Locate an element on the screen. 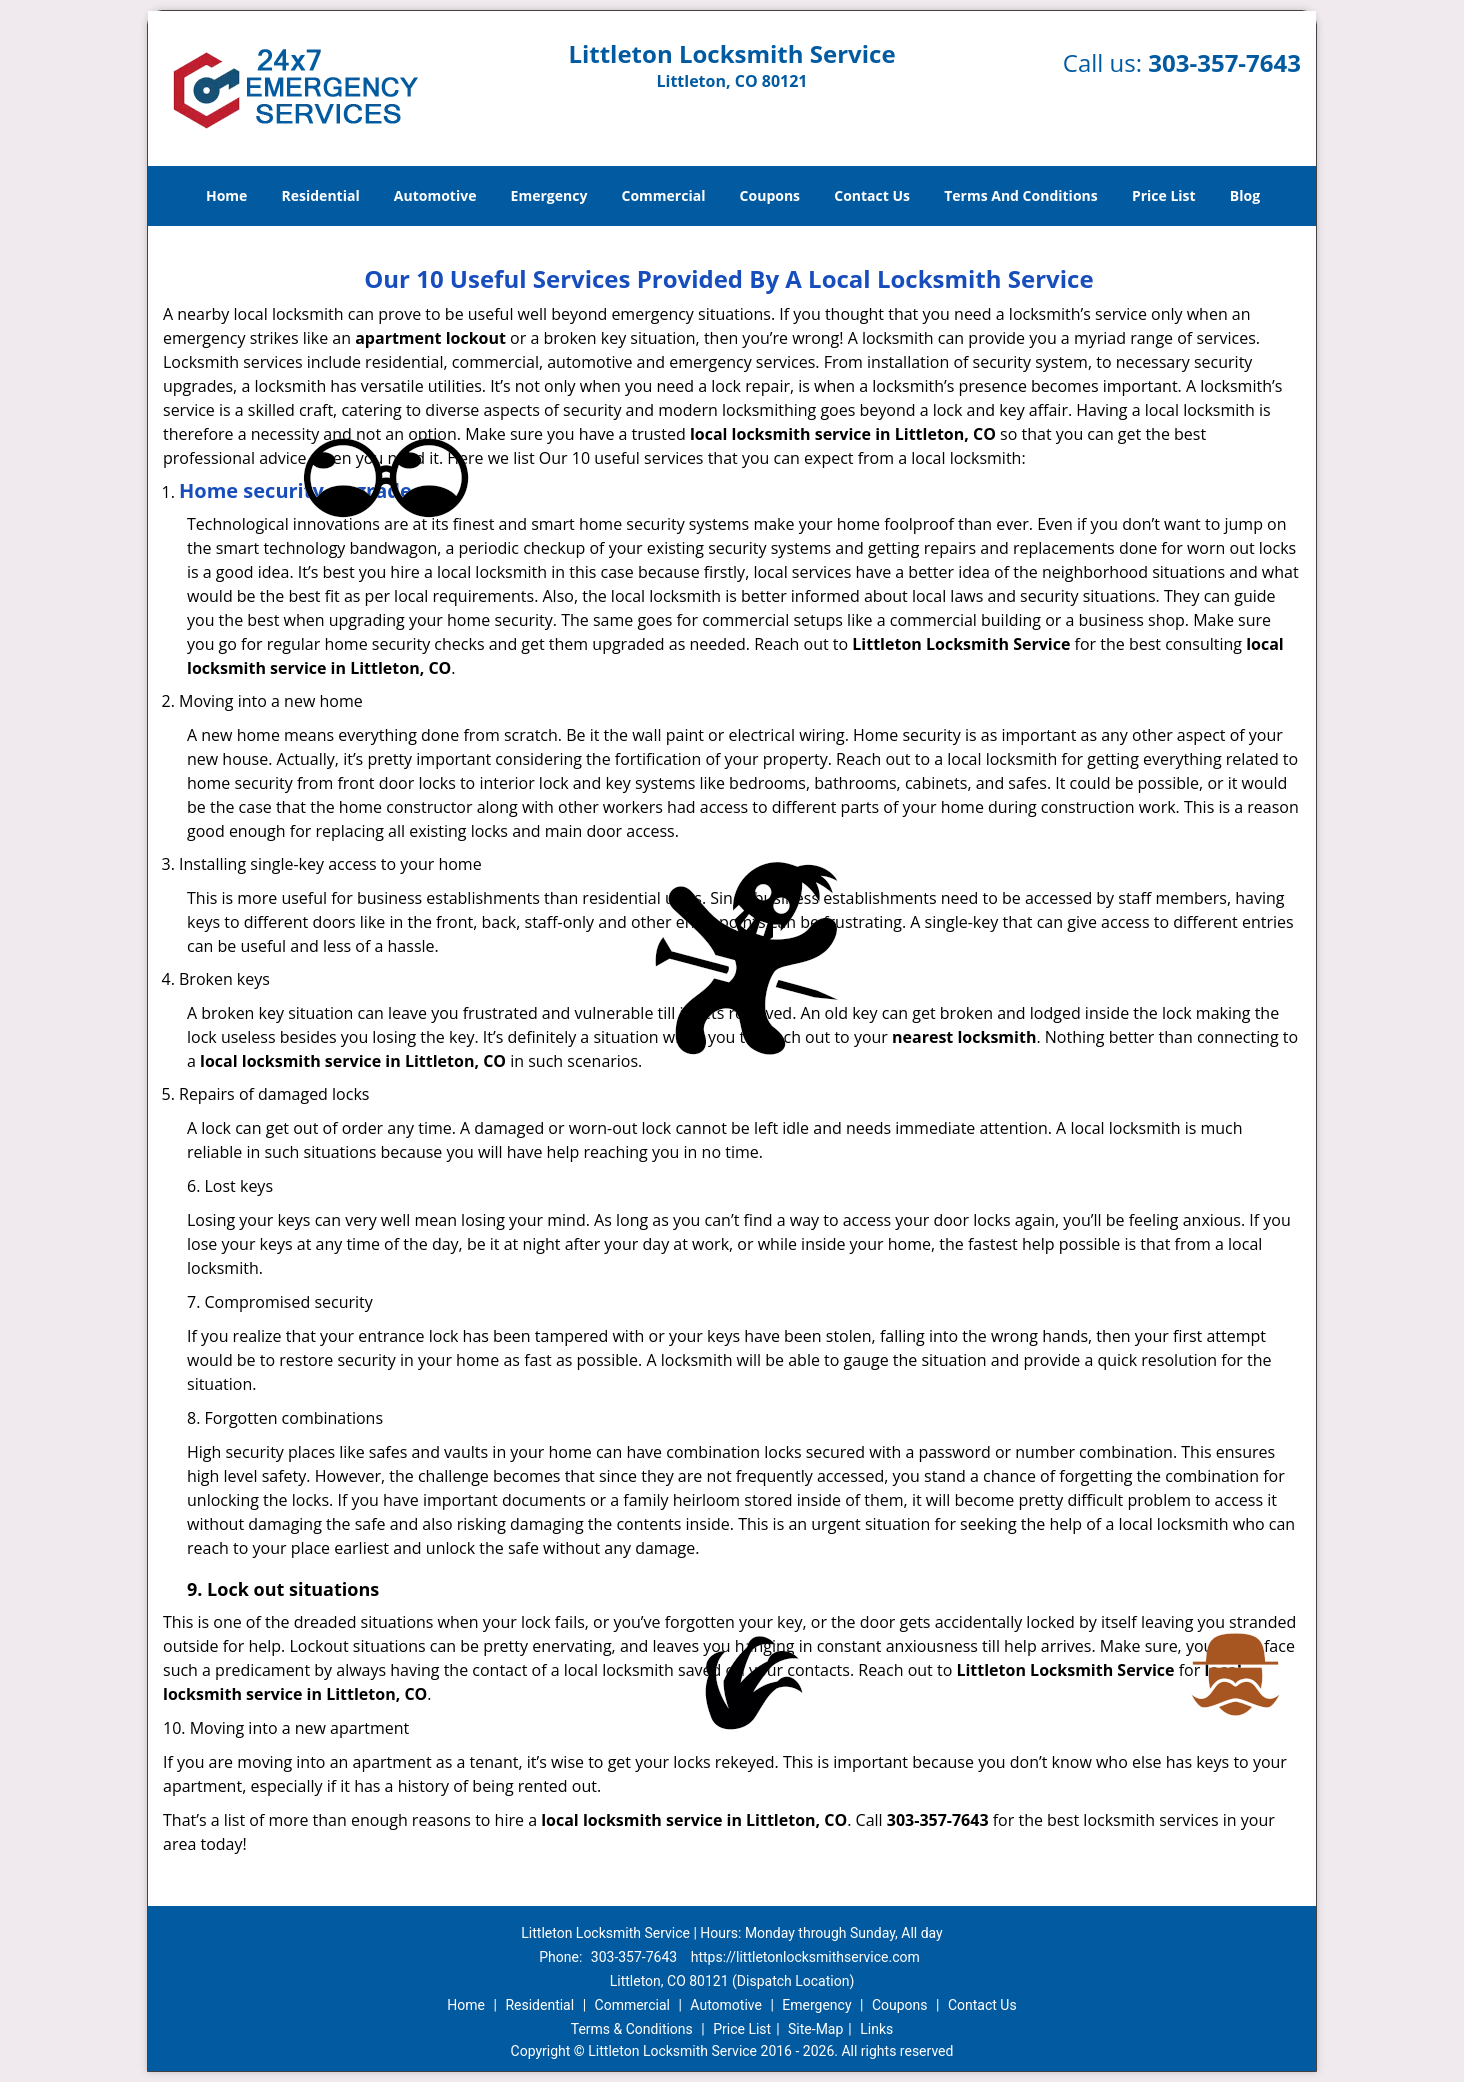  select a gentleman or vintage character avatar is located at coordinates (1235, 1674).